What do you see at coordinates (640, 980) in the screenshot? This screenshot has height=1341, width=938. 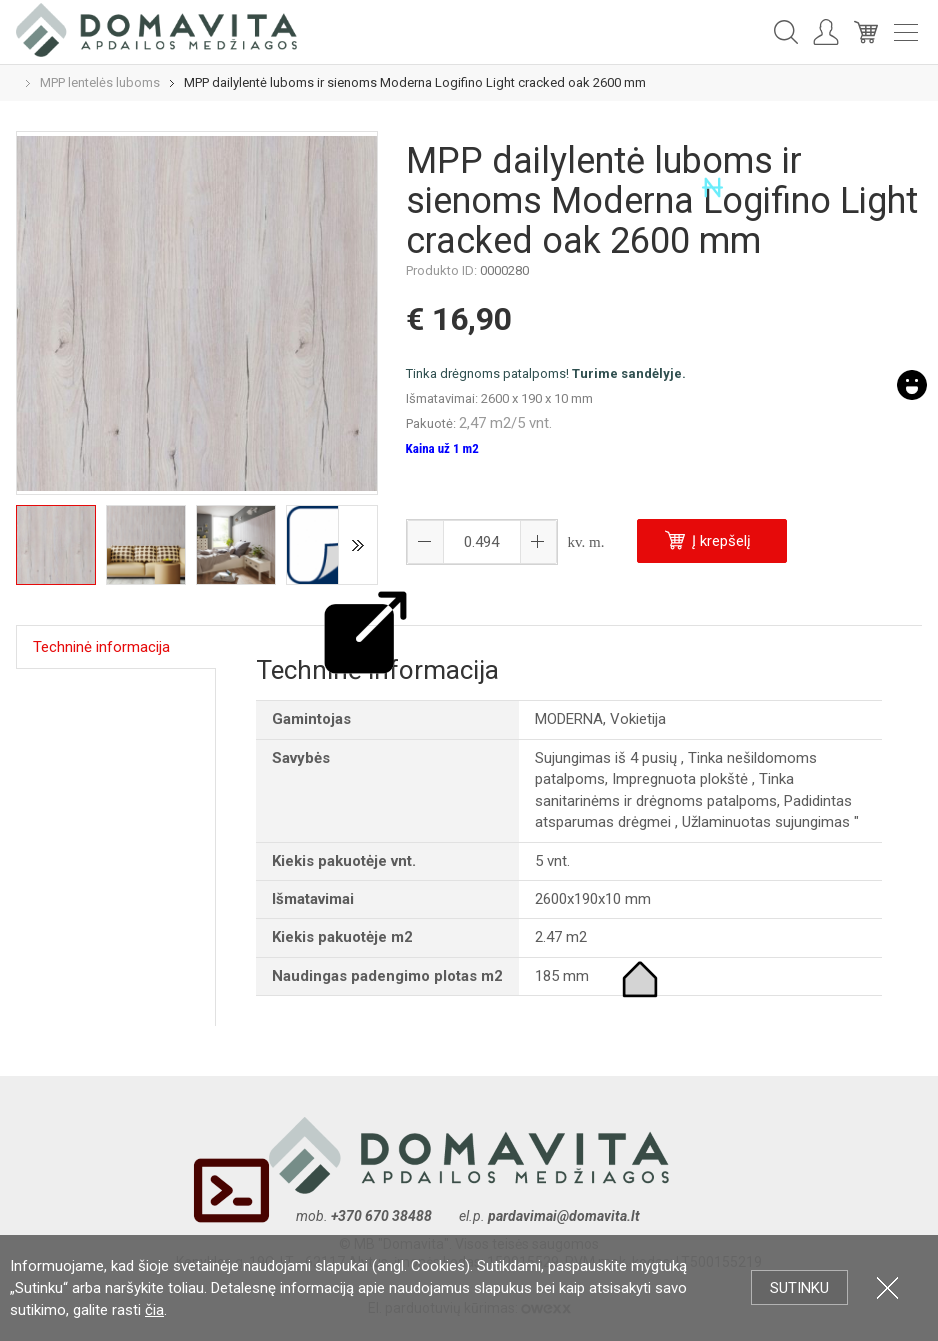 I see `go to home screen` at bounding box center [640, 980].